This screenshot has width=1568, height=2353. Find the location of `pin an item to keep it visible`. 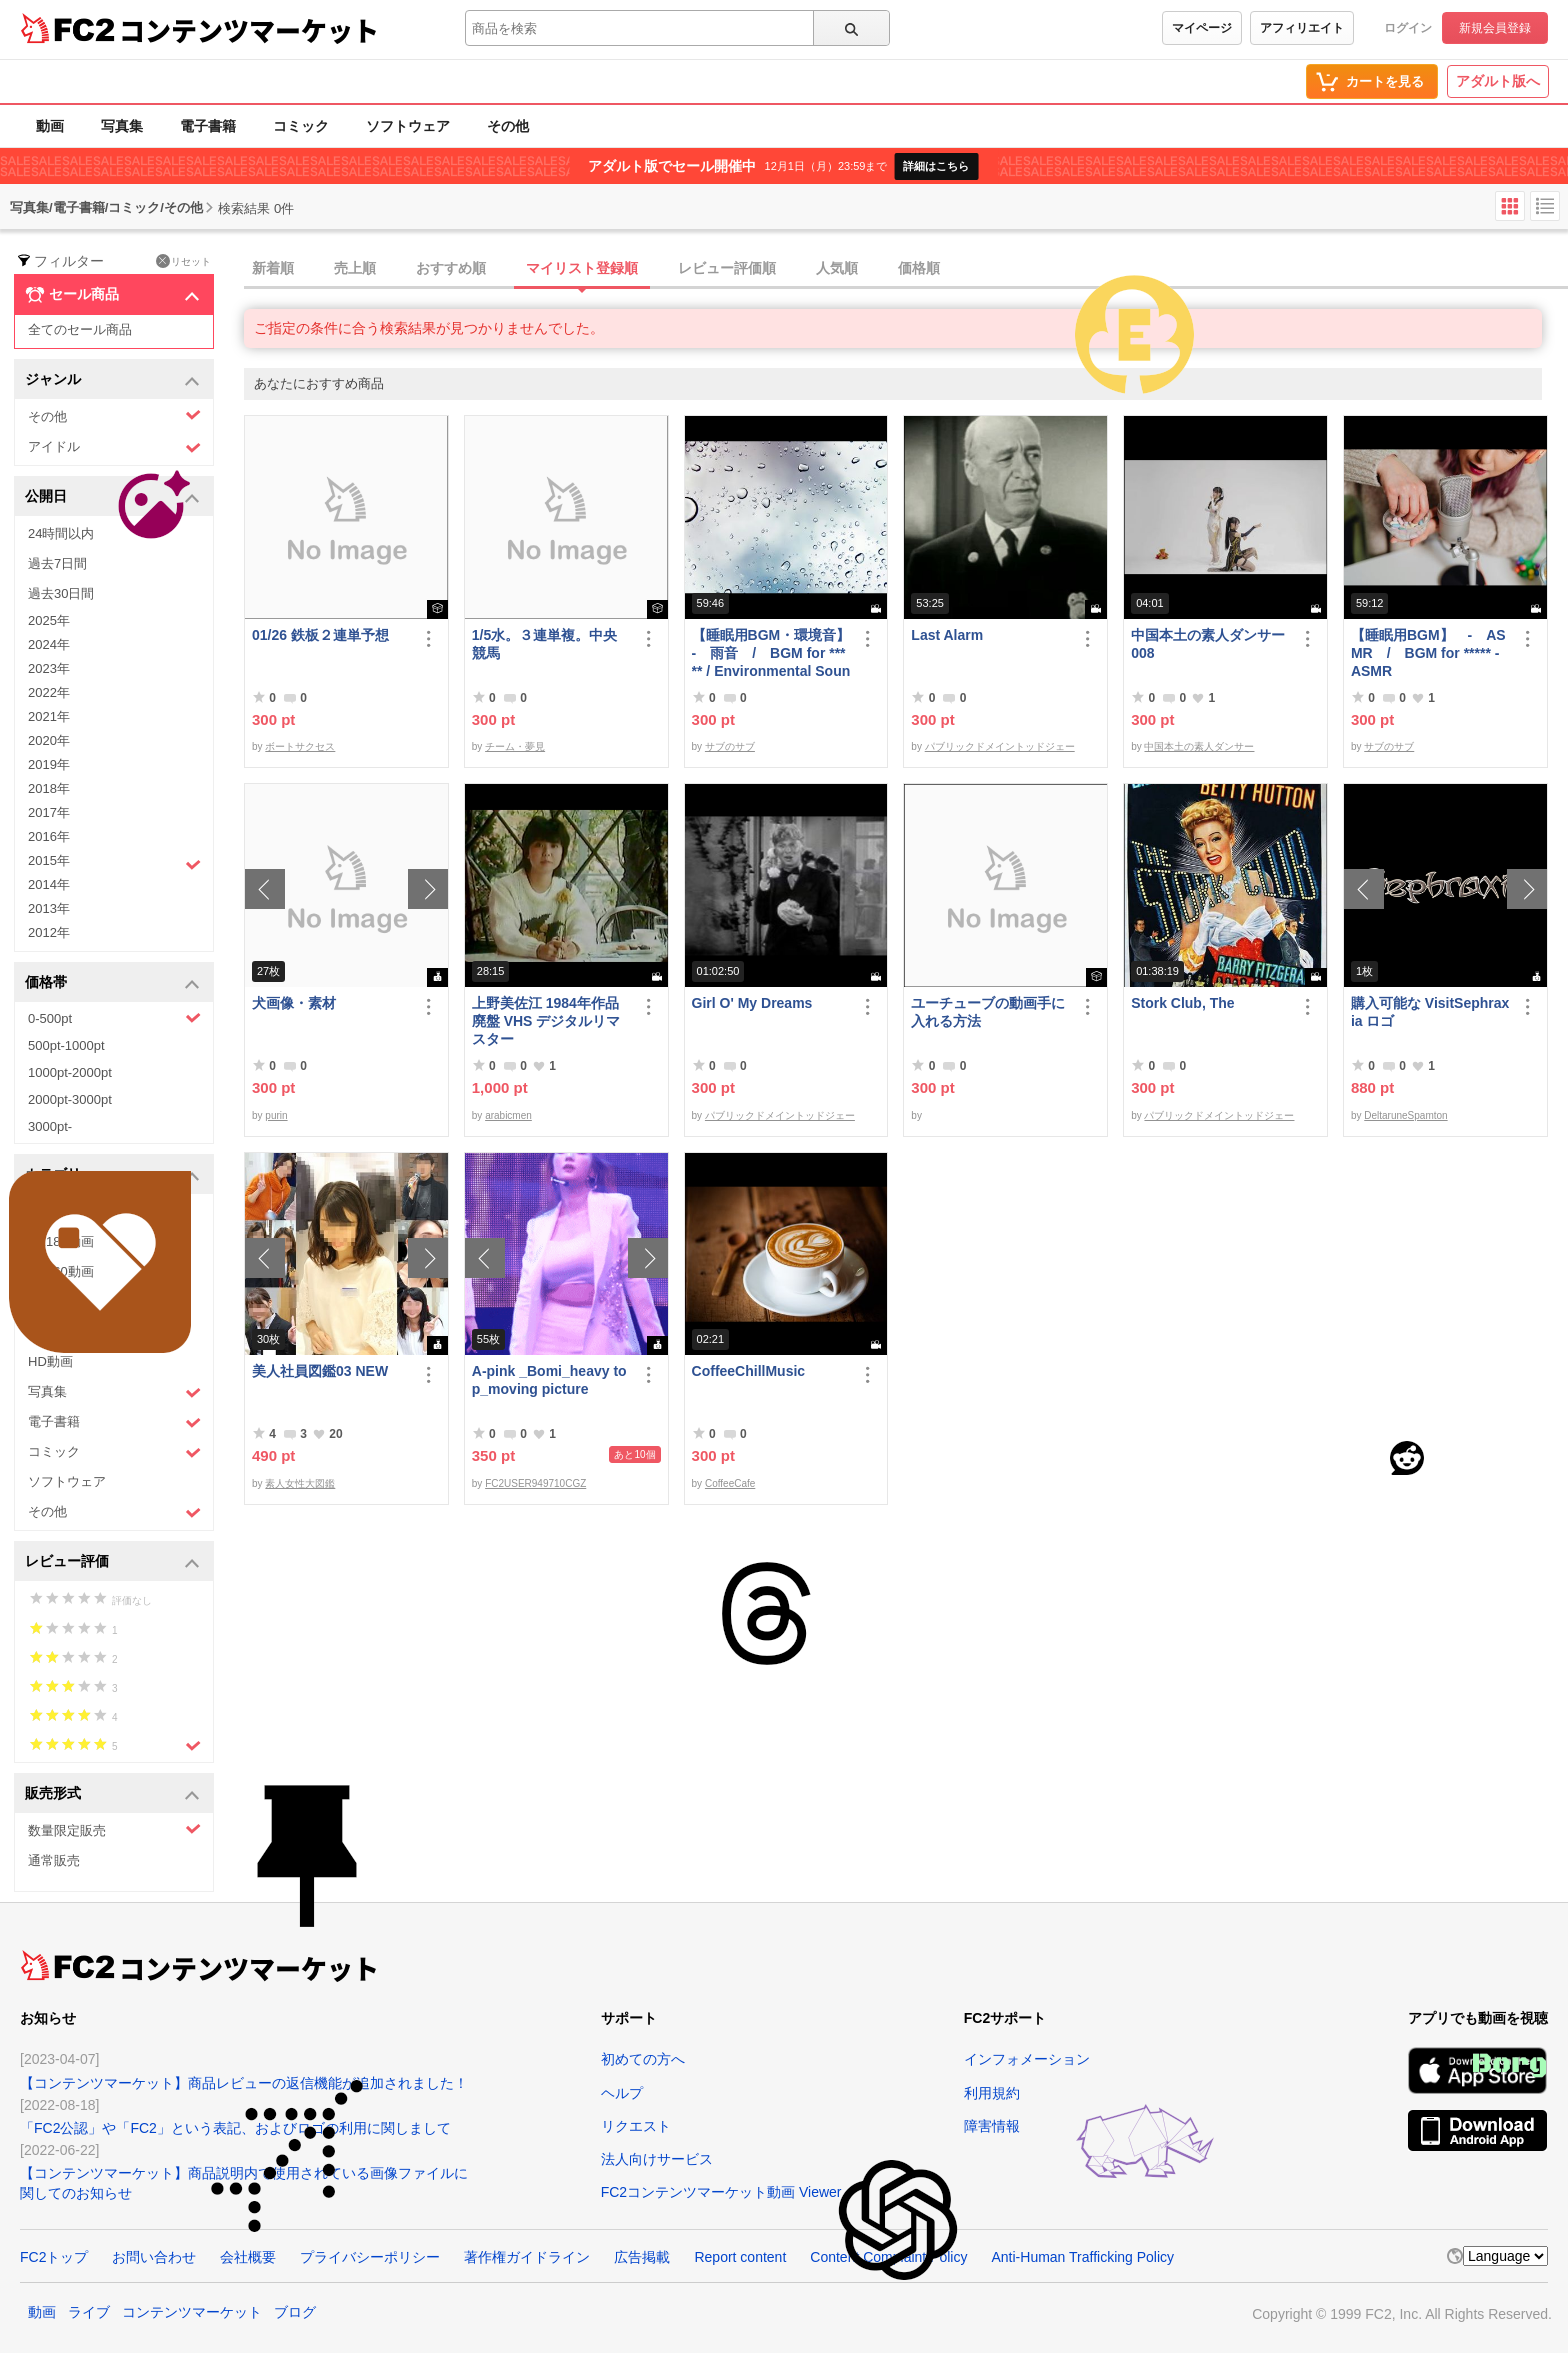

pin an item to keep it visible is located at coordinates (307, 1849).